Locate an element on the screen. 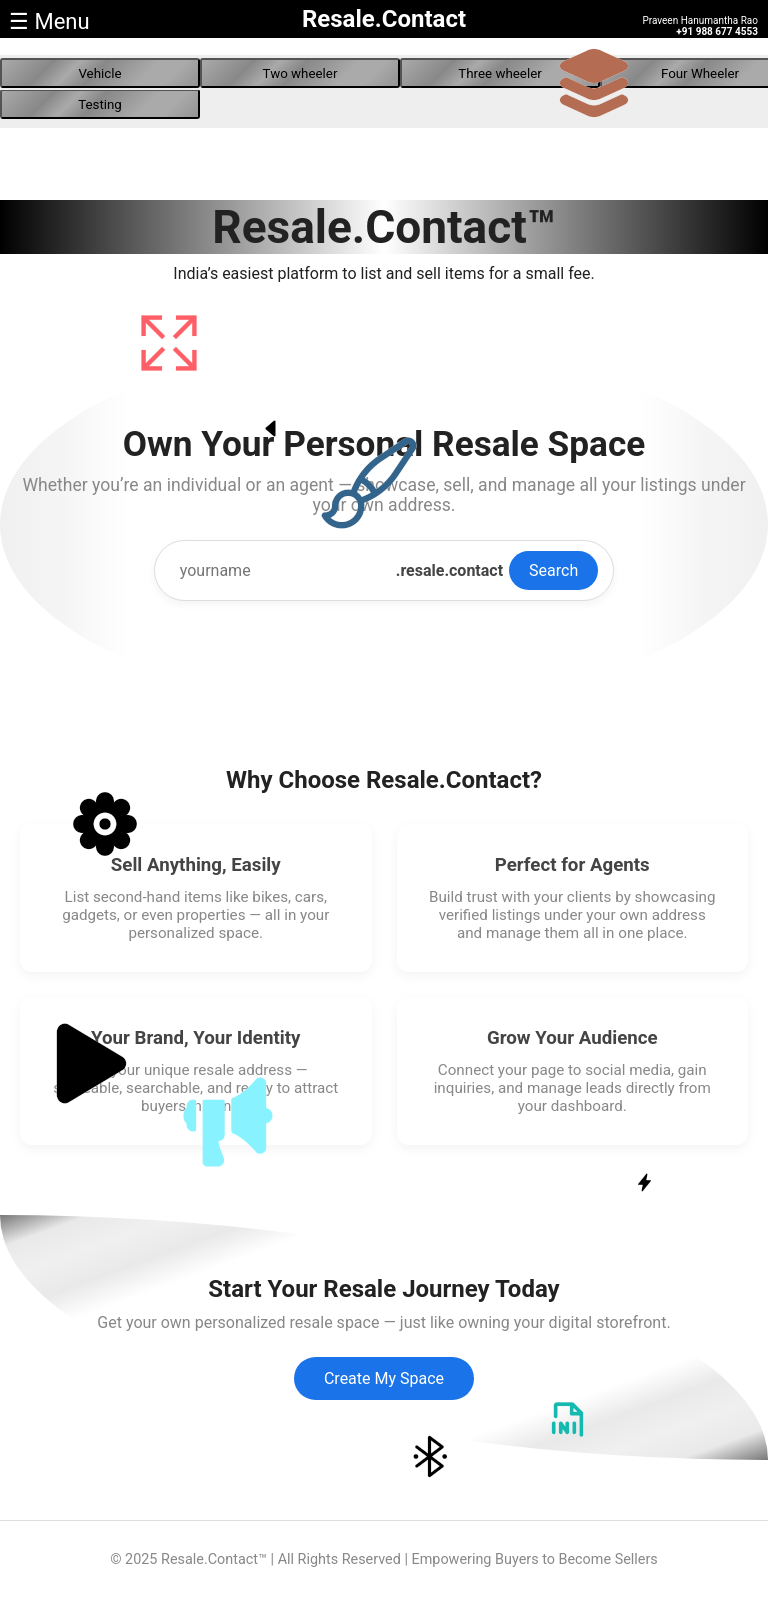 This screenshot has width=768, height=1598. access drawing or painting tools is located at coordinates (371, 483).